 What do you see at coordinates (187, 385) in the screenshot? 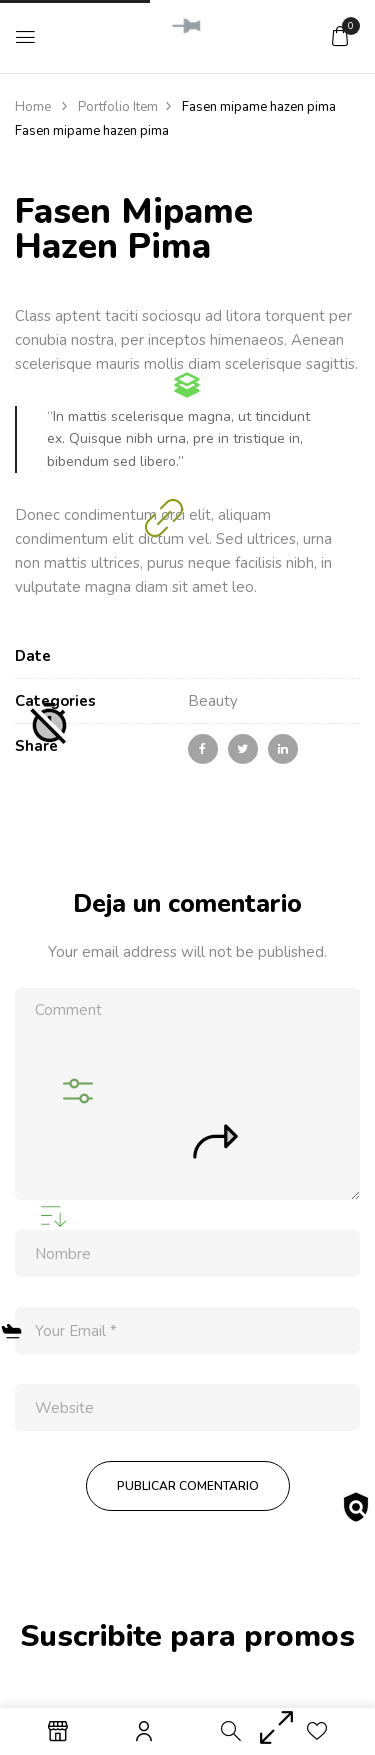
I see `send layer to back` at bounding box center [187, 385].